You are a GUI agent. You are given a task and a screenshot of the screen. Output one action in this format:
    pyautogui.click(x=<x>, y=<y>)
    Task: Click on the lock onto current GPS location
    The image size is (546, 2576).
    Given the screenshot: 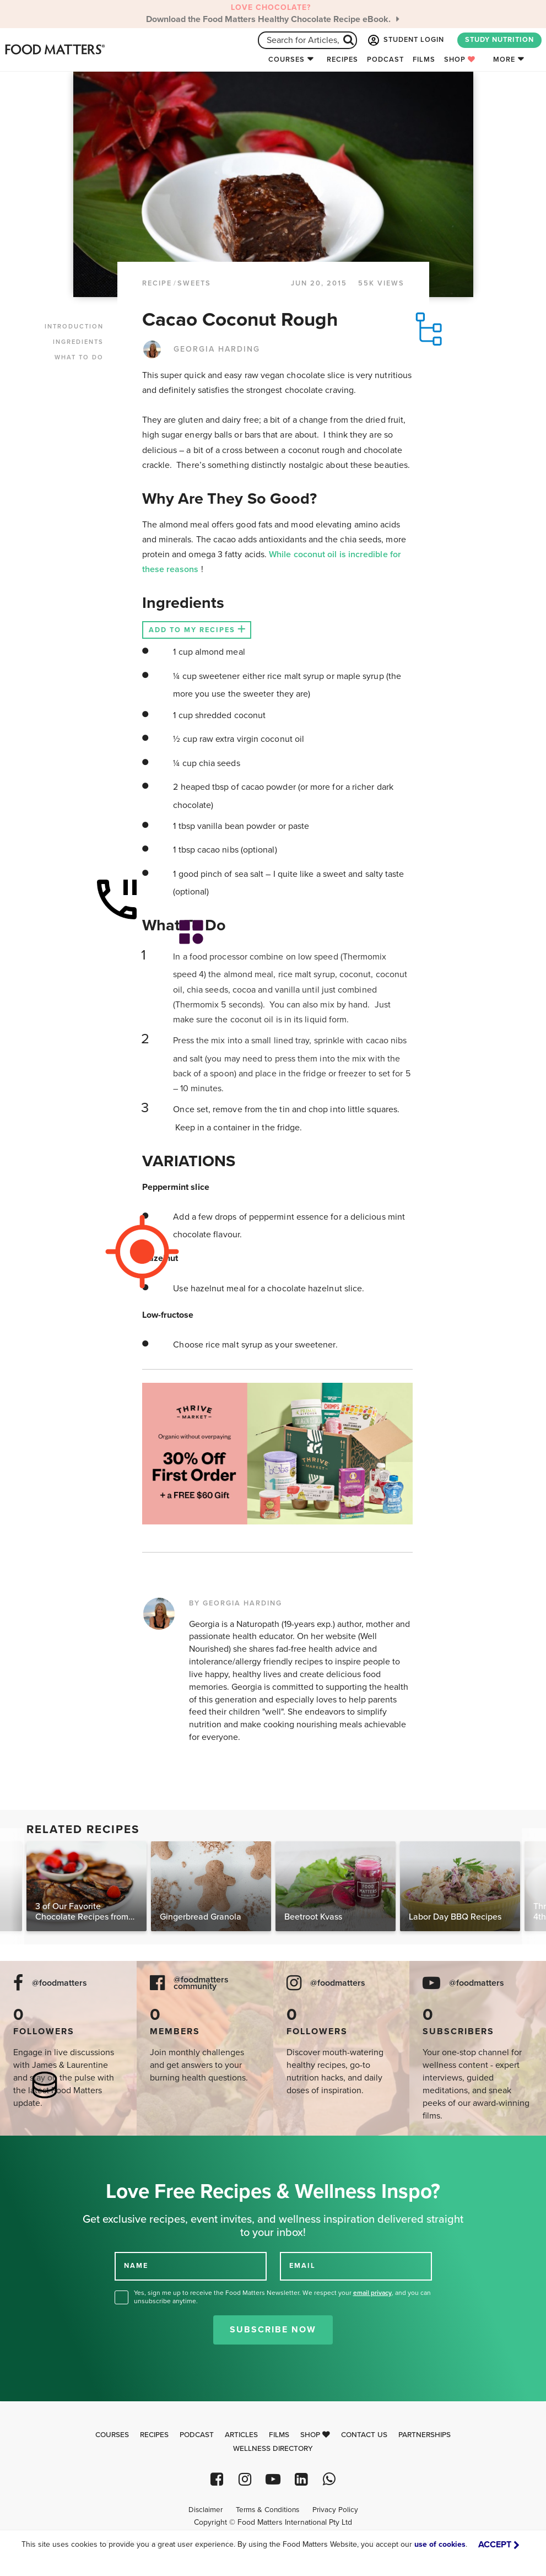 What is the action you would take?
    pyautogui.click(x=142, y=1252)
    